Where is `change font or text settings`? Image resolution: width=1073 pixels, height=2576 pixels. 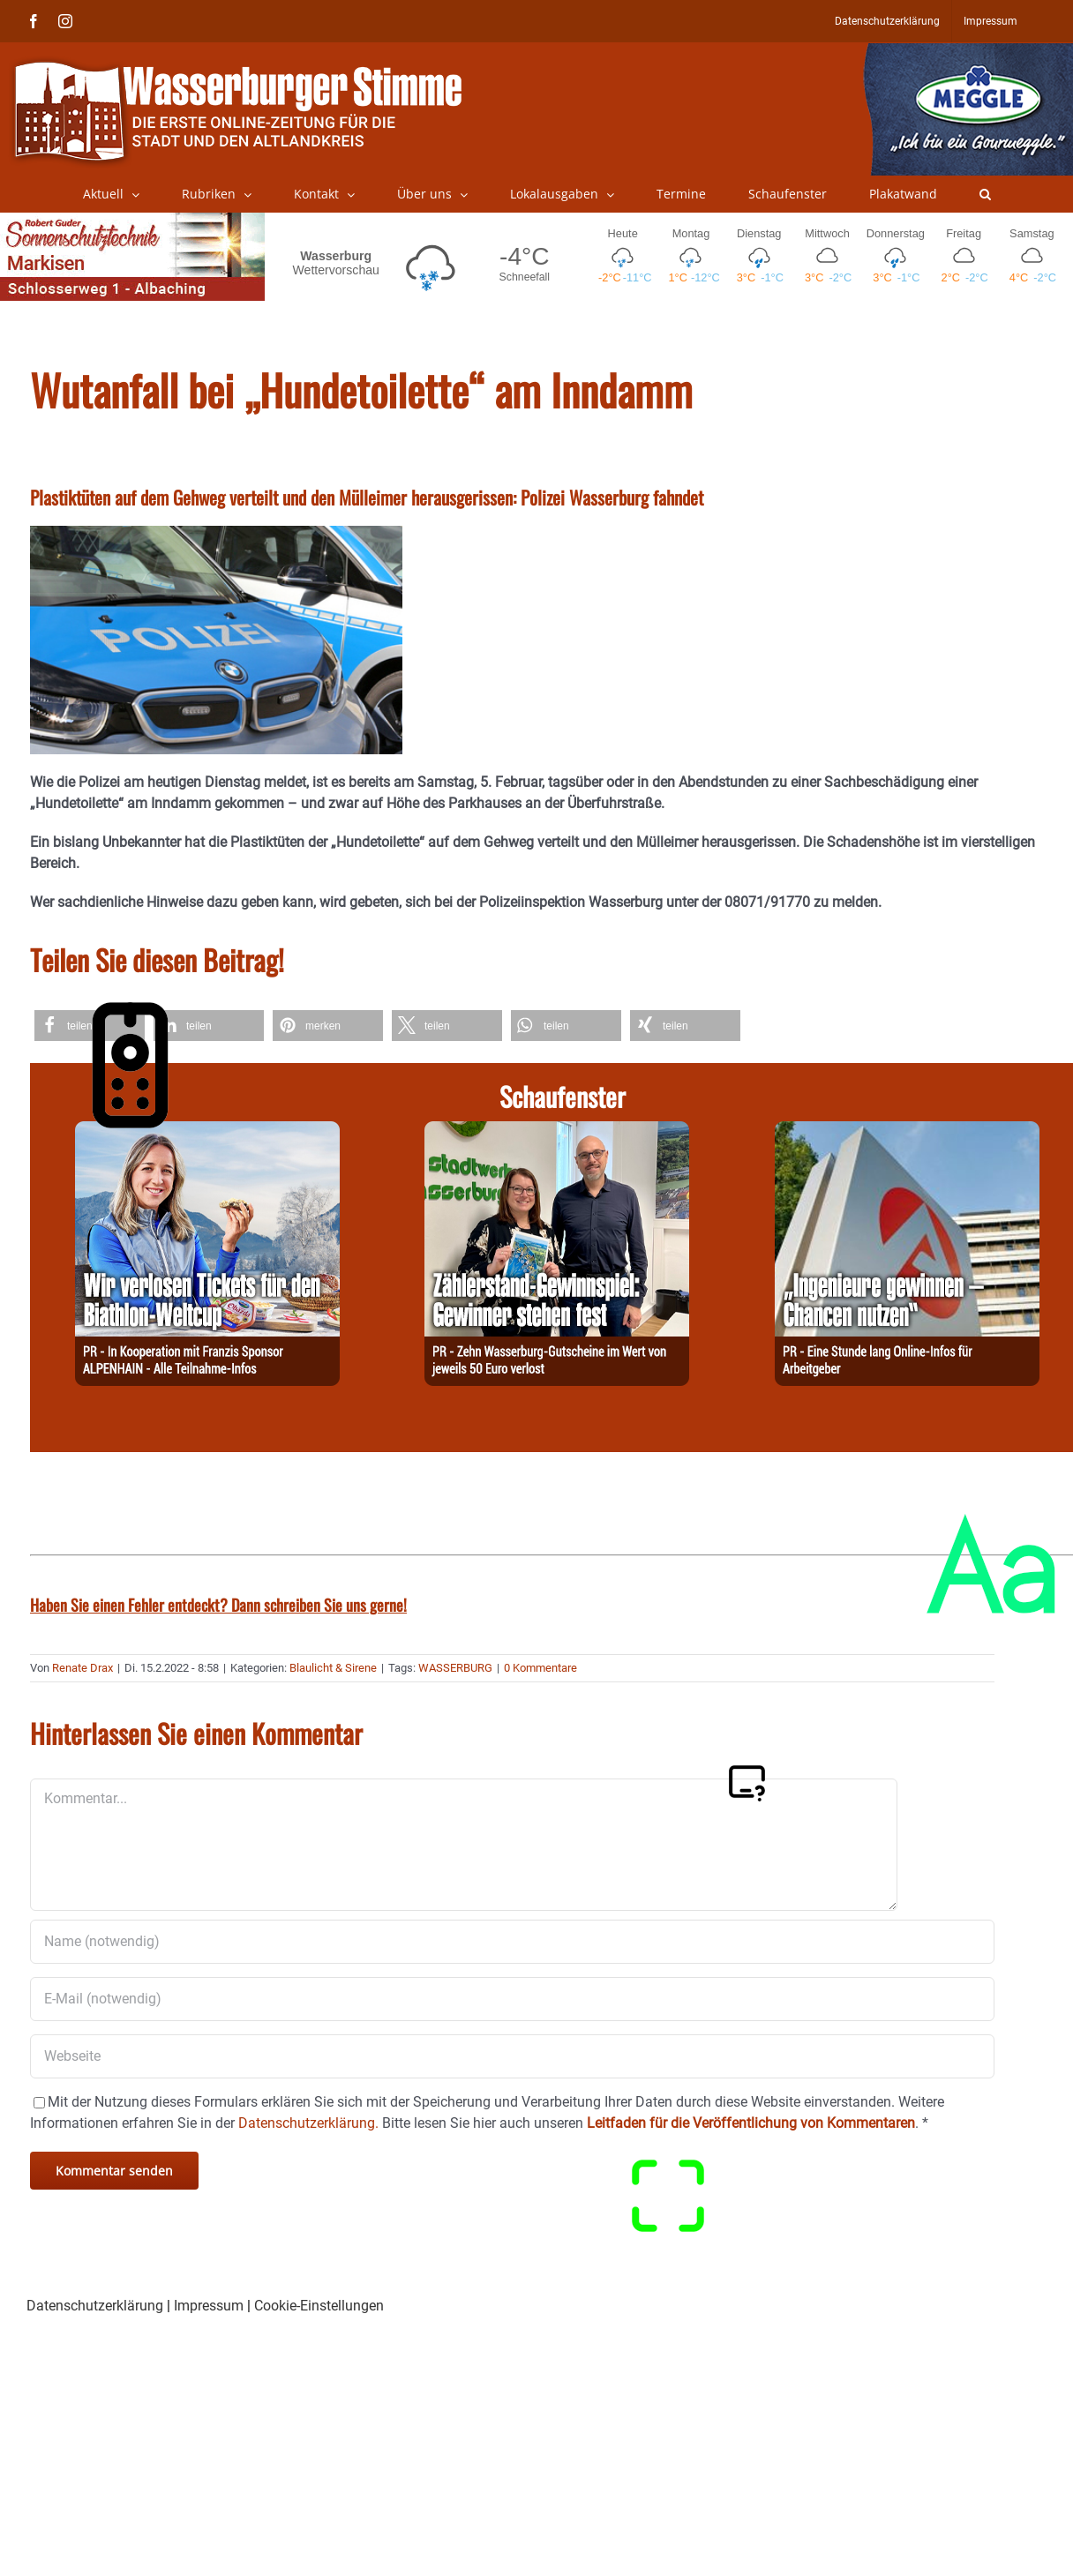
change font or text settings is located at coordinates (991, 1567).